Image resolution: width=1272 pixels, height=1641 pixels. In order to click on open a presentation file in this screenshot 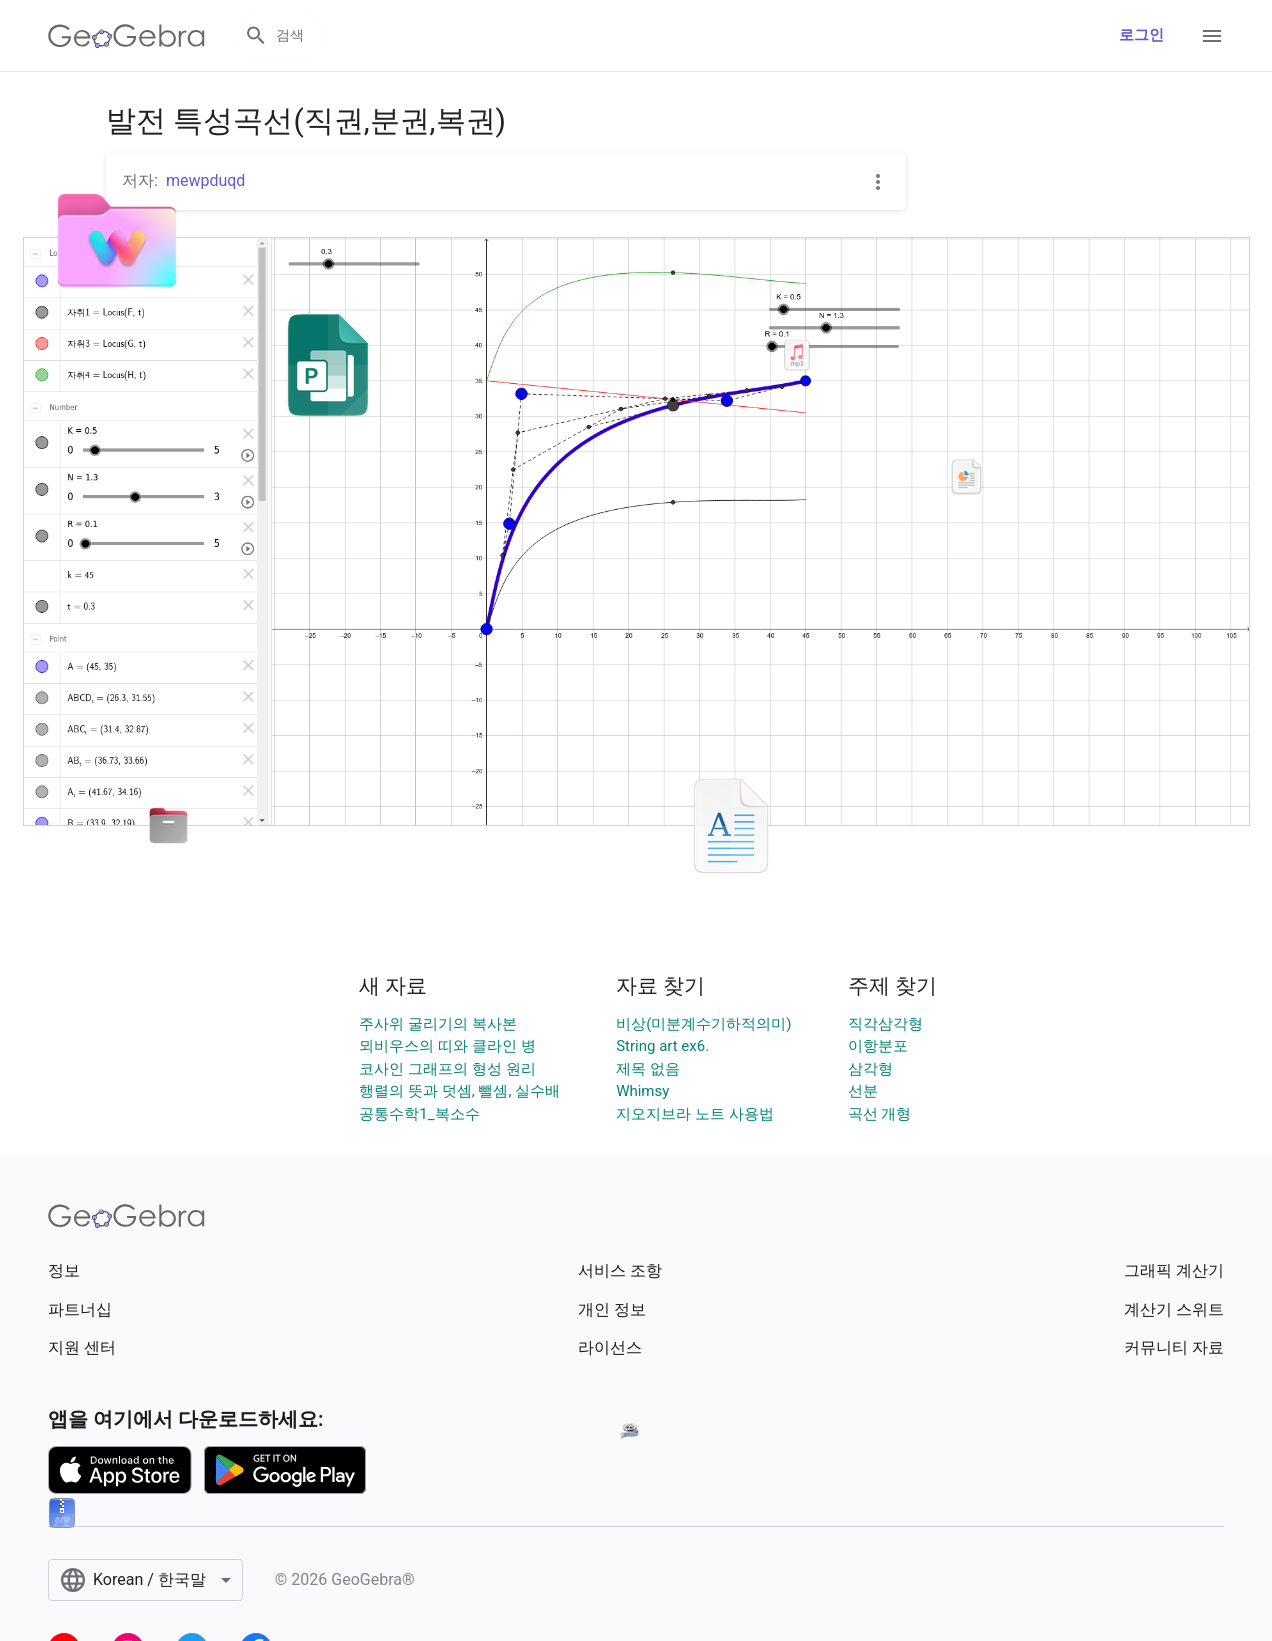, I will do `click(966, 476)`.